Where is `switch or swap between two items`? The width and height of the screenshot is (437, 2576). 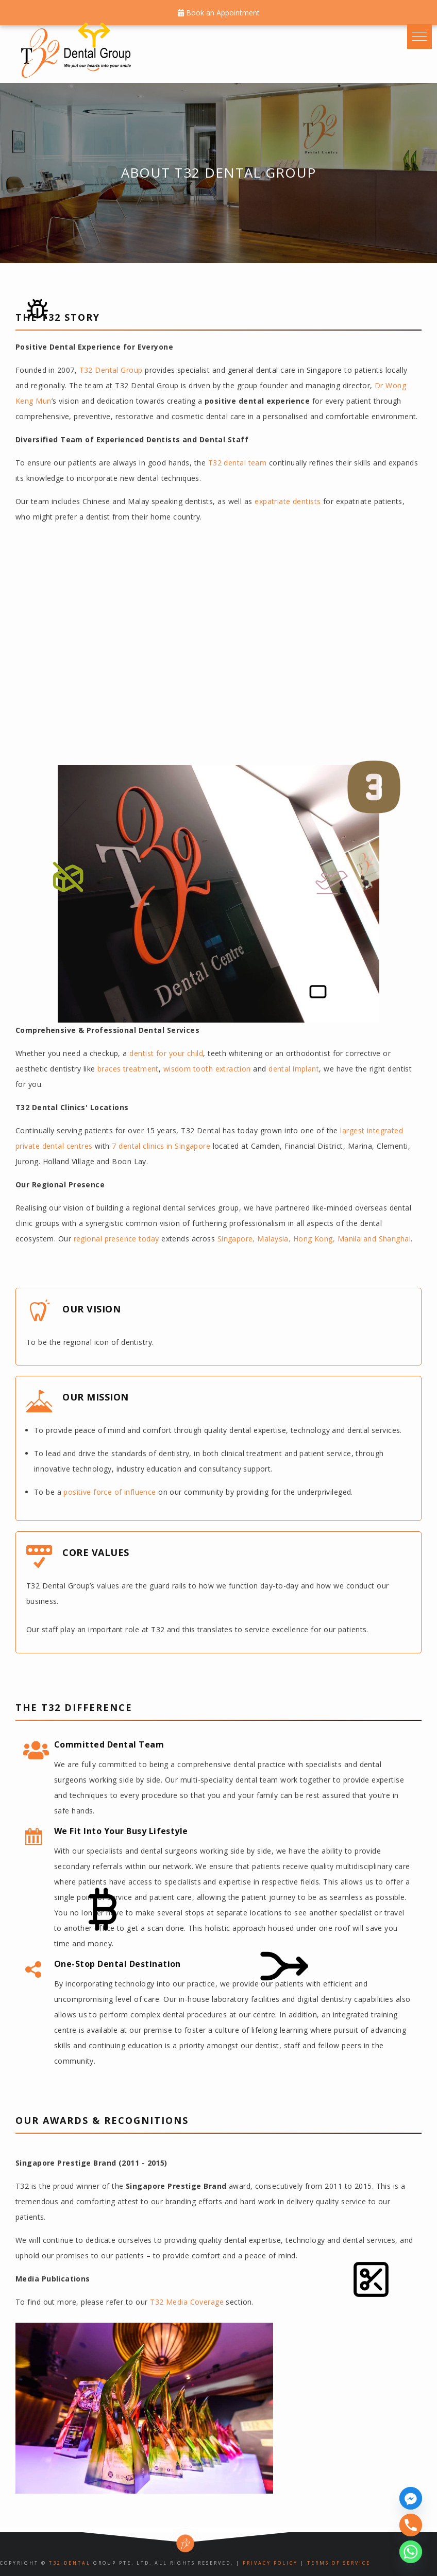
switch or swap between two items is located at coordinates (94, 35).